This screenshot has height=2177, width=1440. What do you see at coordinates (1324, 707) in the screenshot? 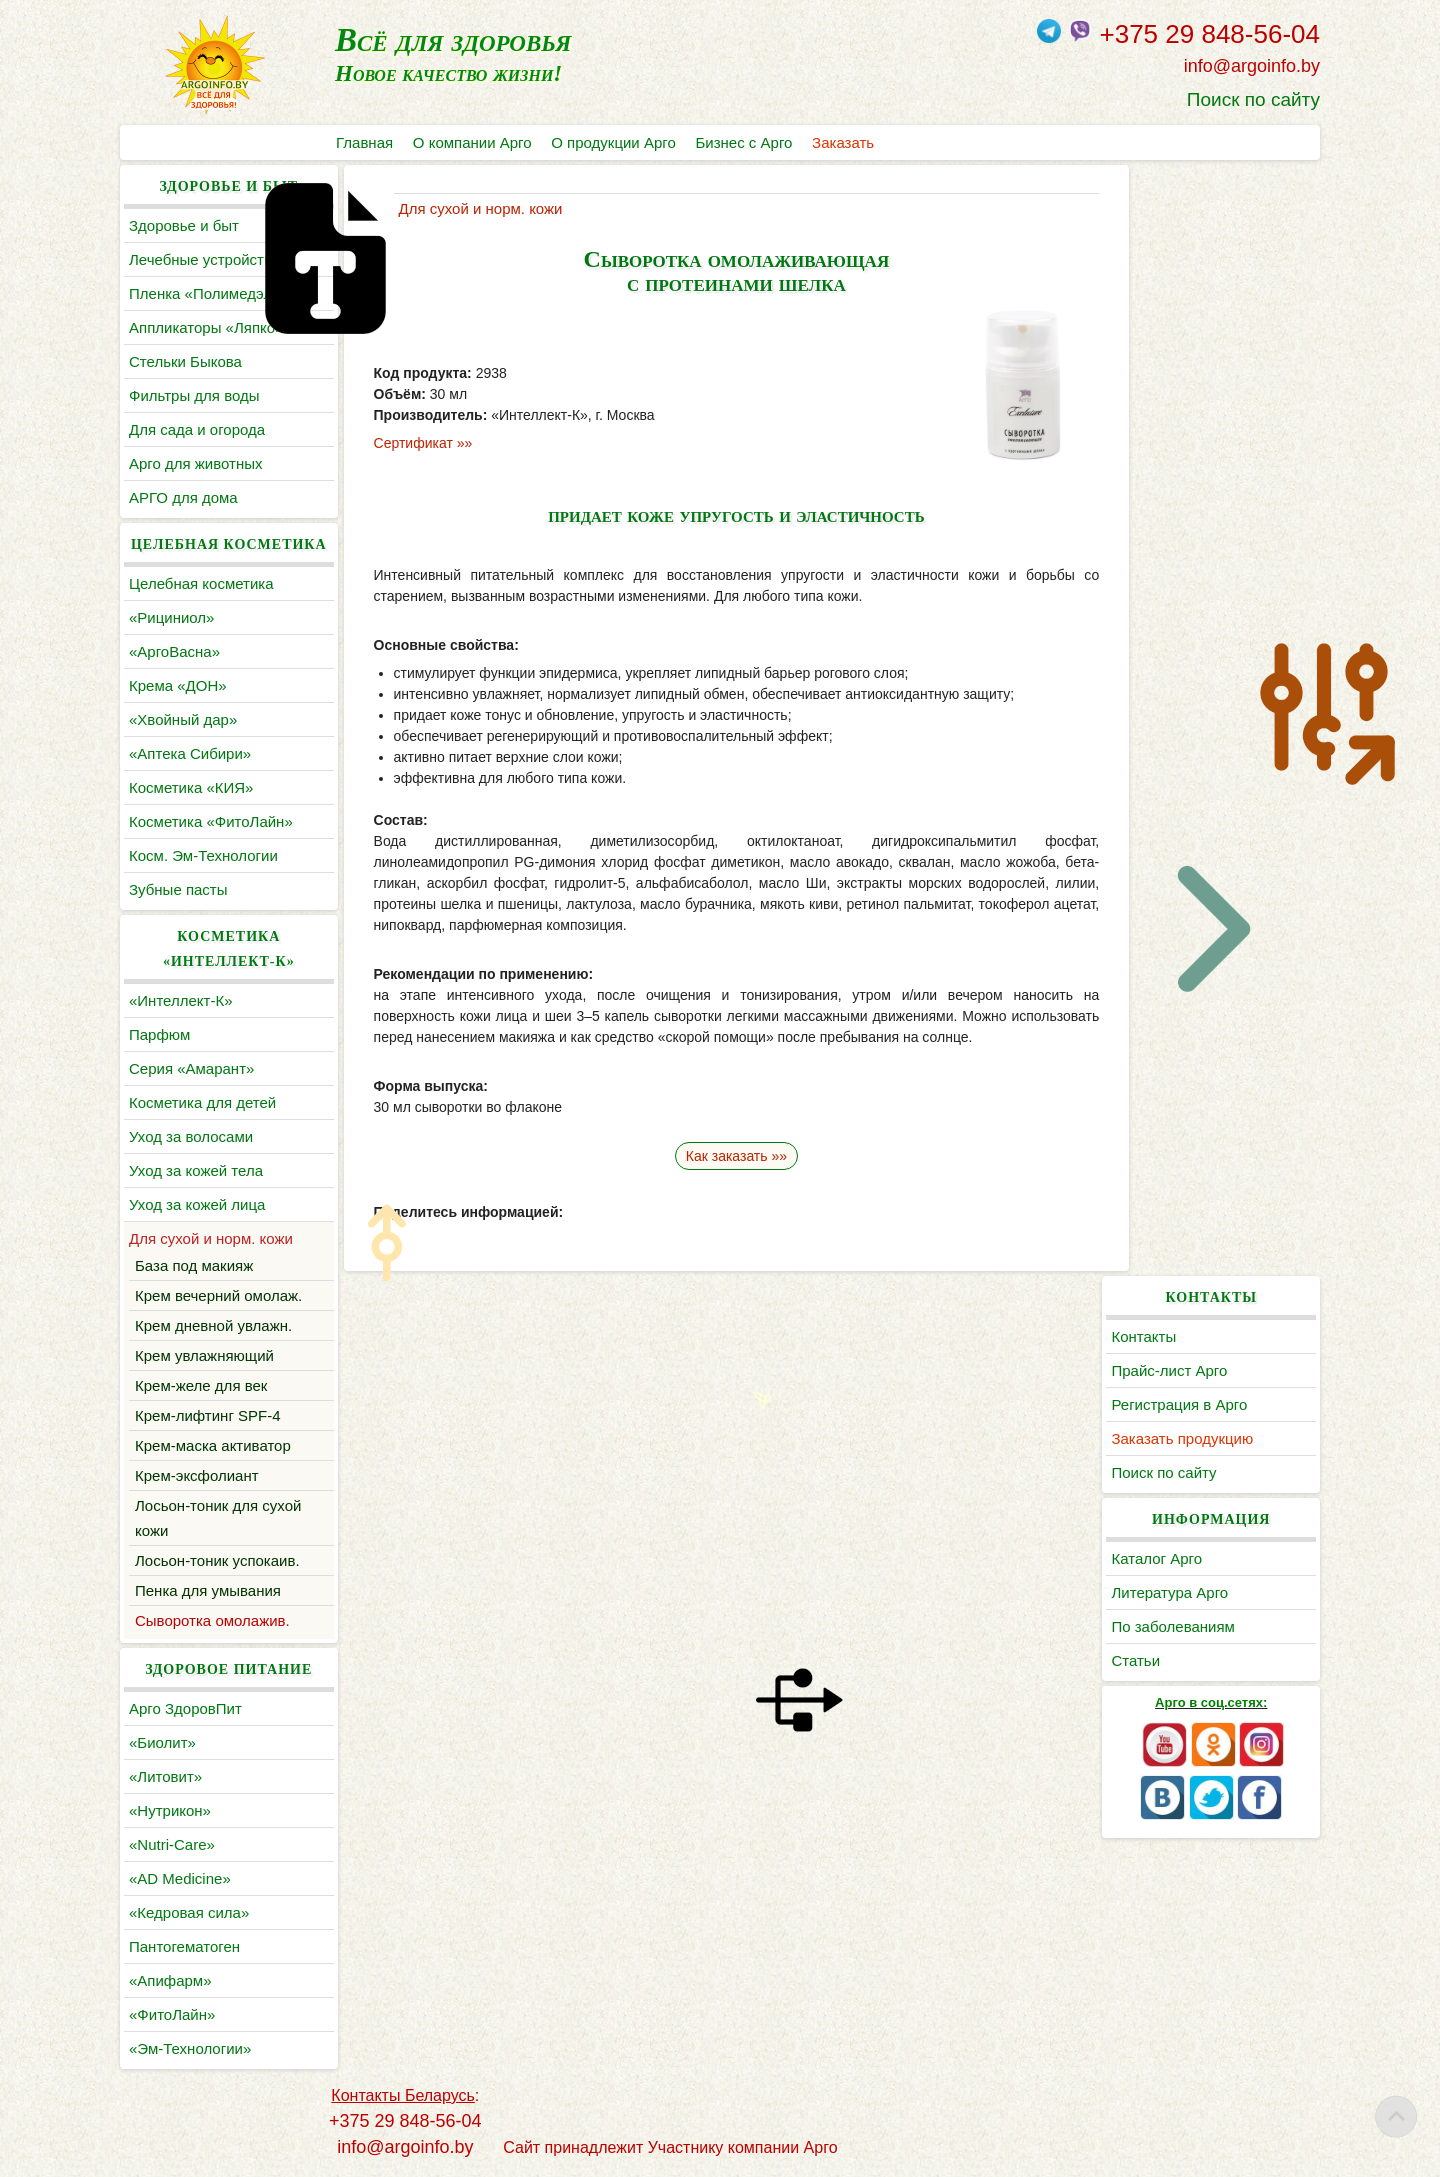
I see `share current filter or settings configuration` at bounding box center [1324, 707].